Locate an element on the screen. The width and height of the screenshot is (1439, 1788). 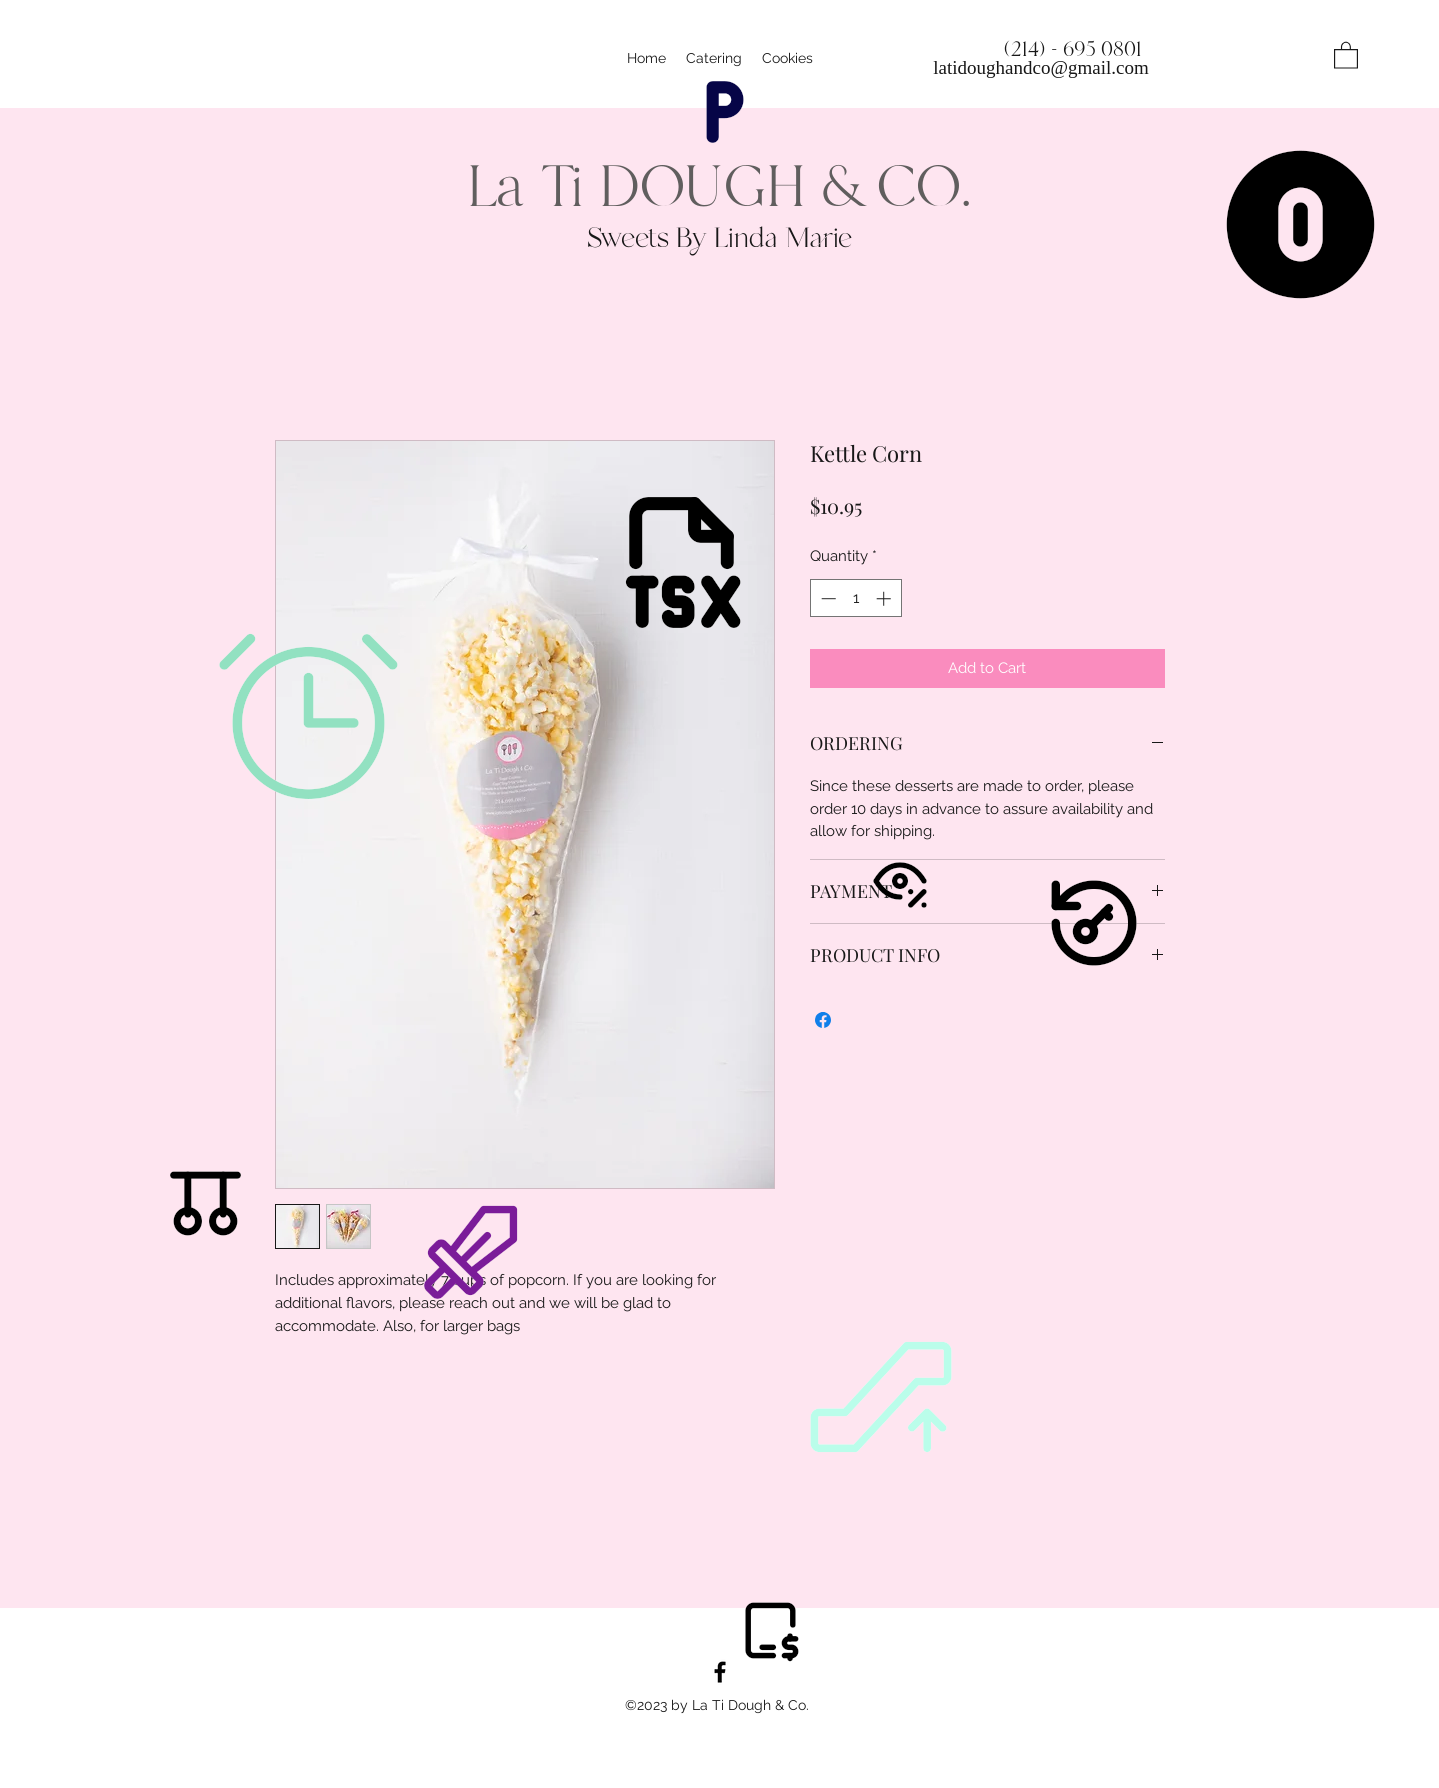
indicates parking availability or location is located at coordinates (725, 112).